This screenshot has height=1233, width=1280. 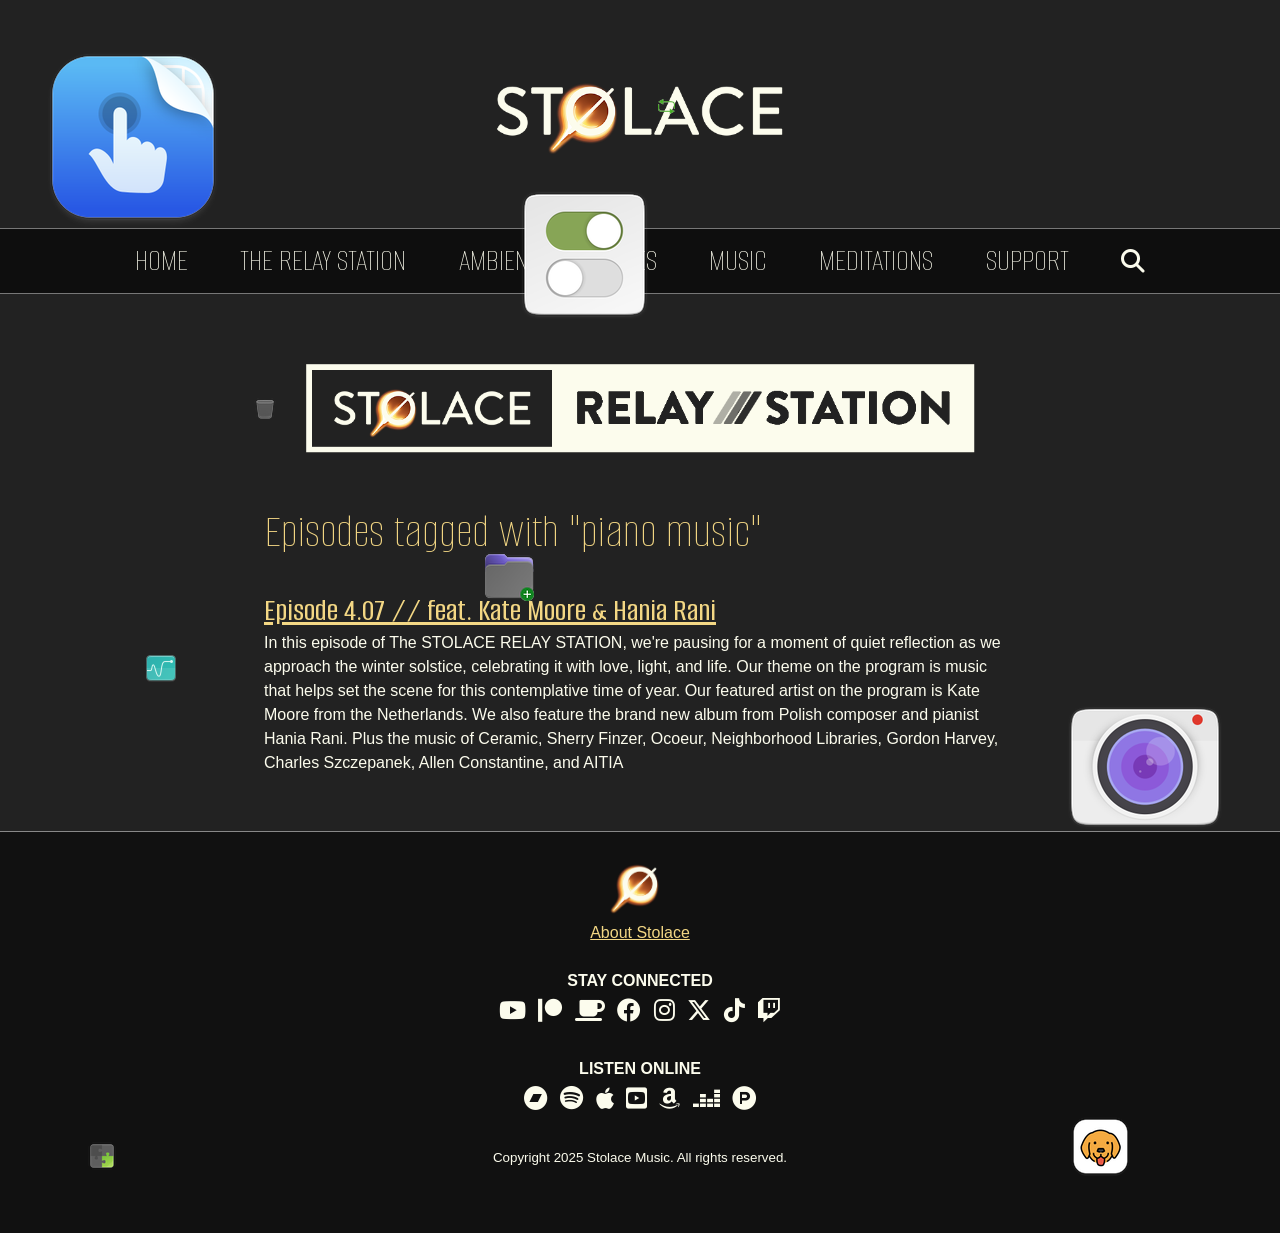 What do you see at coordinates (1100, 1146) in the screenshot?
I see `open bruno API client` at bounding box center [1100, 1146].